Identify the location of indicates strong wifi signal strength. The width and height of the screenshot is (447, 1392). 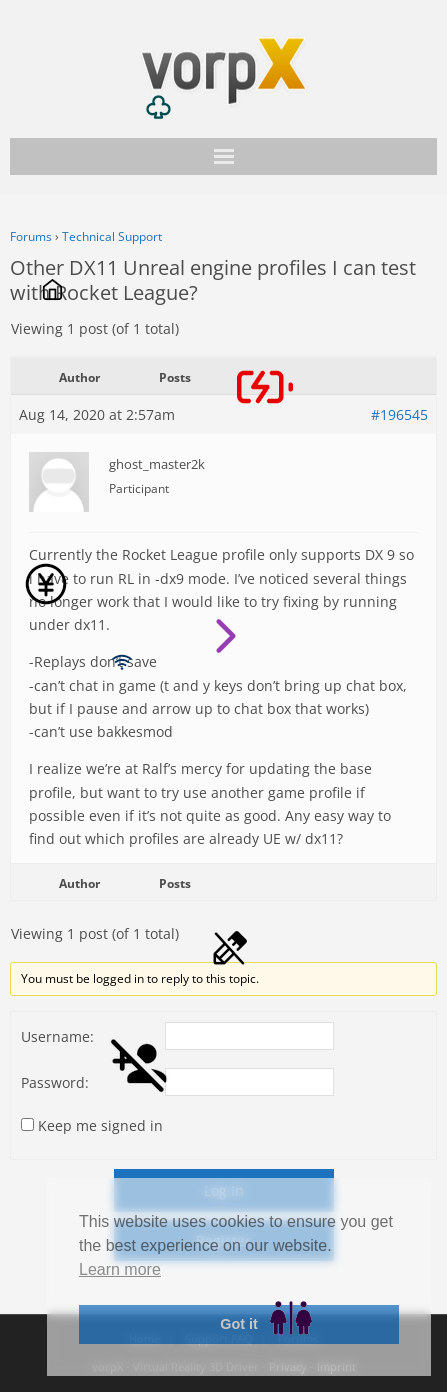
(122, 662).